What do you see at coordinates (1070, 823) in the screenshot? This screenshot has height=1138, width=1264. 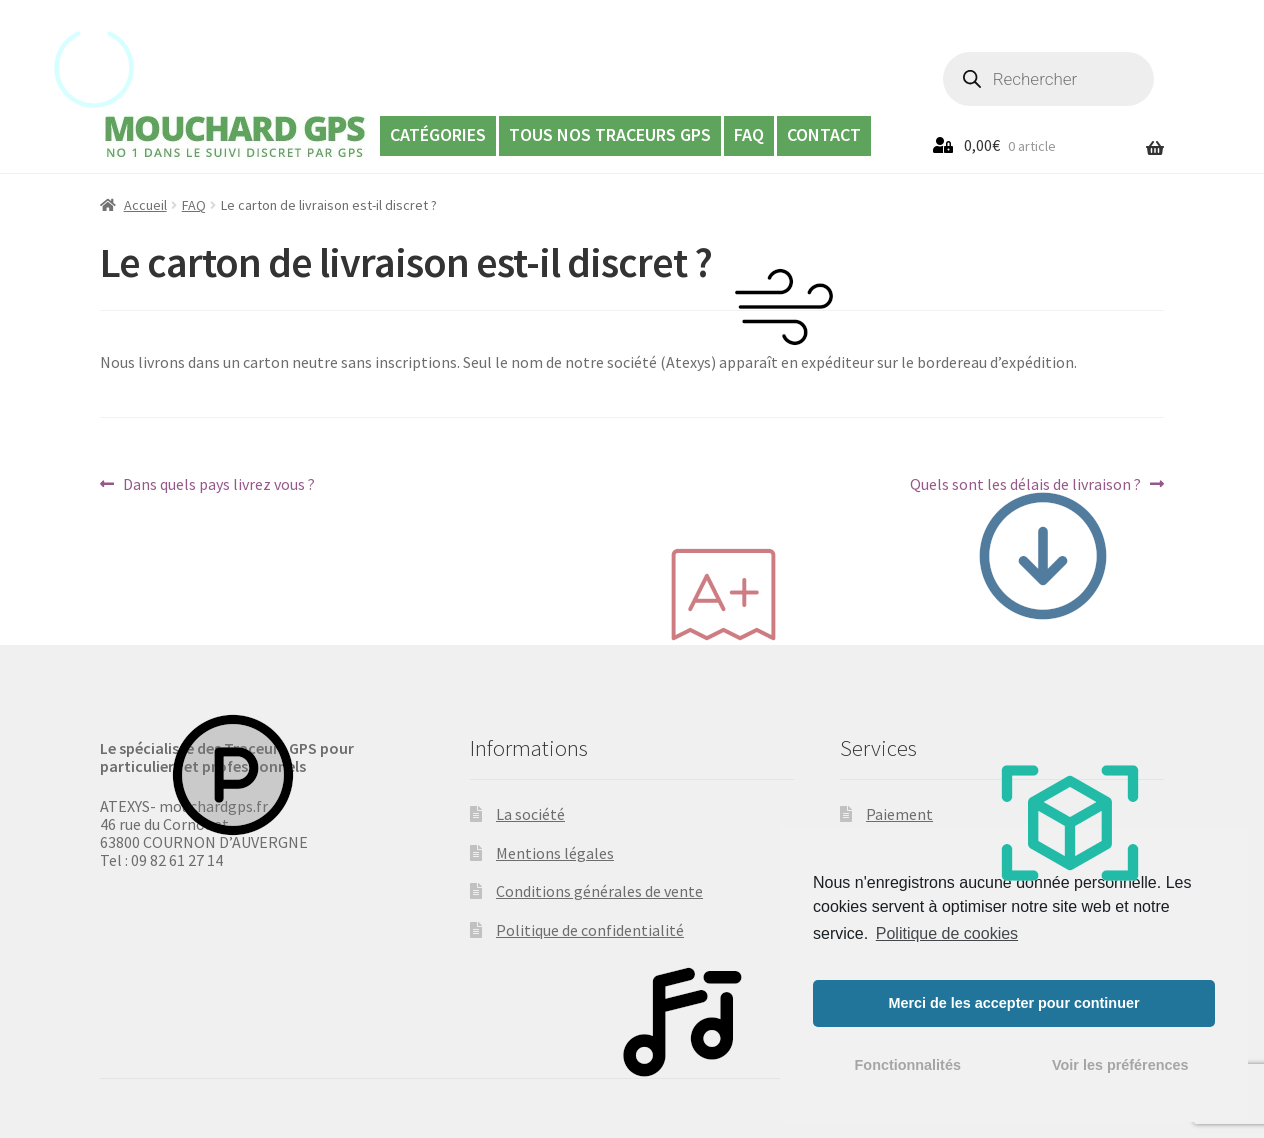 I see `scan or capture a 3D object` at bounding box center [1070, 823].